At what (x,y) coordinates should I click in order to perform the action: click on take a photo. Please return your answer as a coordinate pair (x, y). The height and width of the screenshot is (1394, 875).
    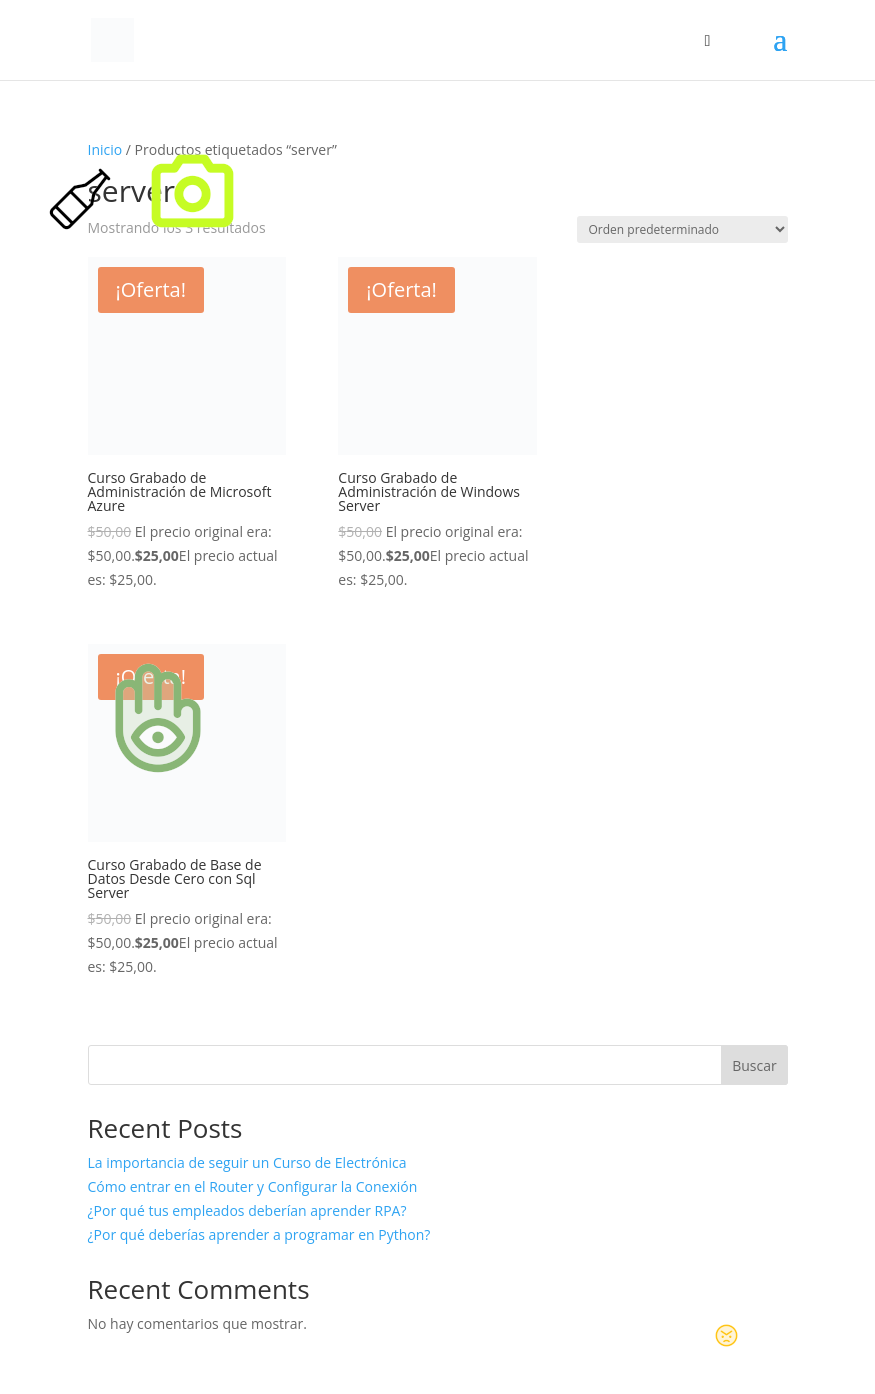
    Looking at the image, I should click on (192, 192).